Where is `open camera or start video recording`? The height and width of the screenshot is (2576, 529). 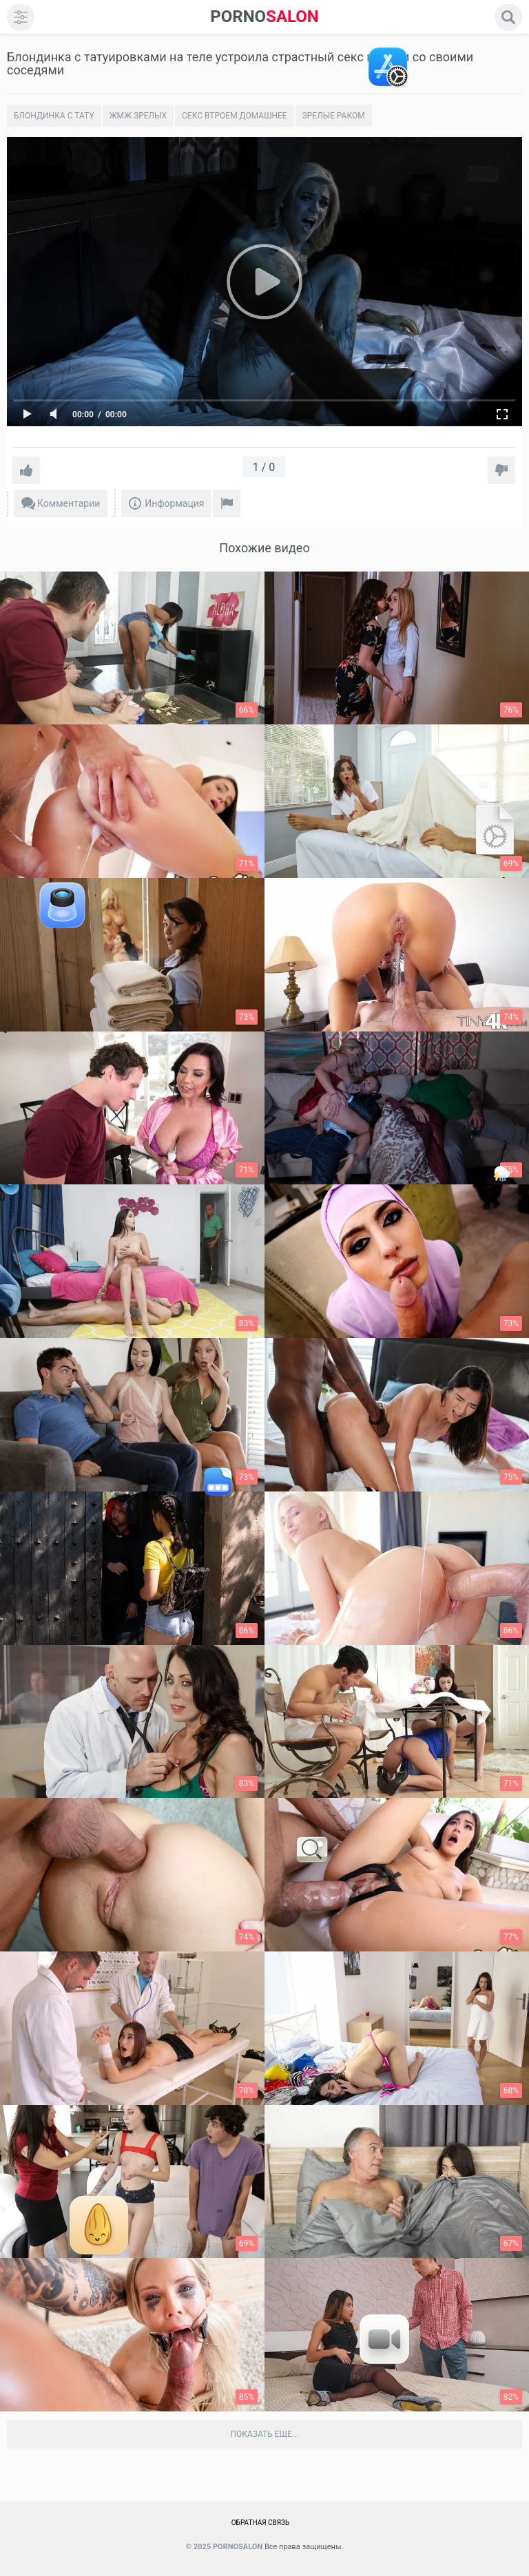
open camera or start video recording is located at coordinates (384, 2339).